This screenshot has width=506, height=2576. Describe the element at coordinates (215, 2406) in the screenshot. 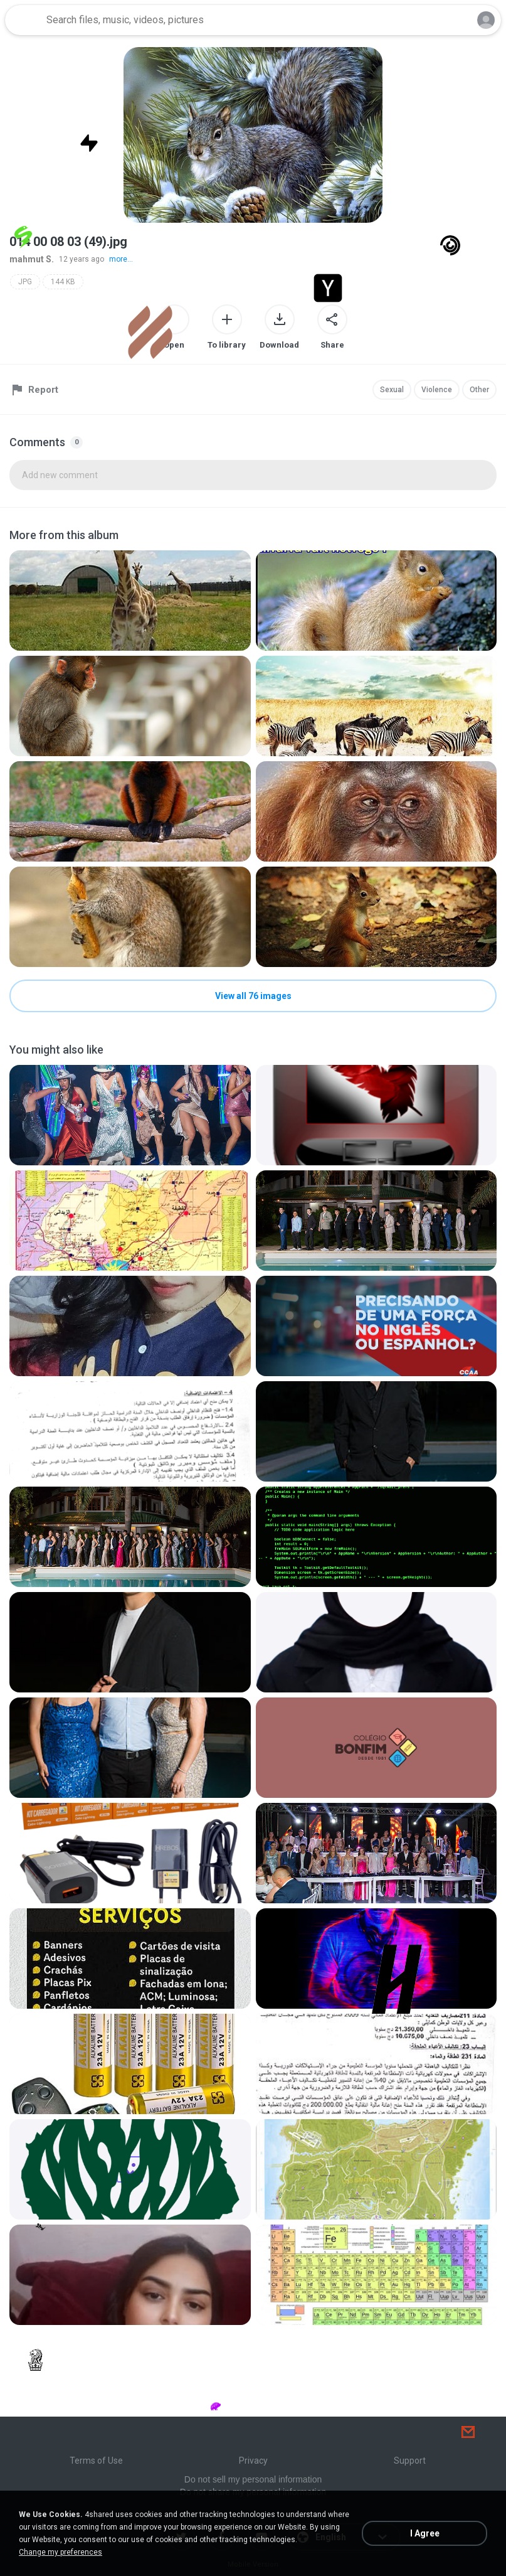

I see `percy visual testing platform logo` at that location.